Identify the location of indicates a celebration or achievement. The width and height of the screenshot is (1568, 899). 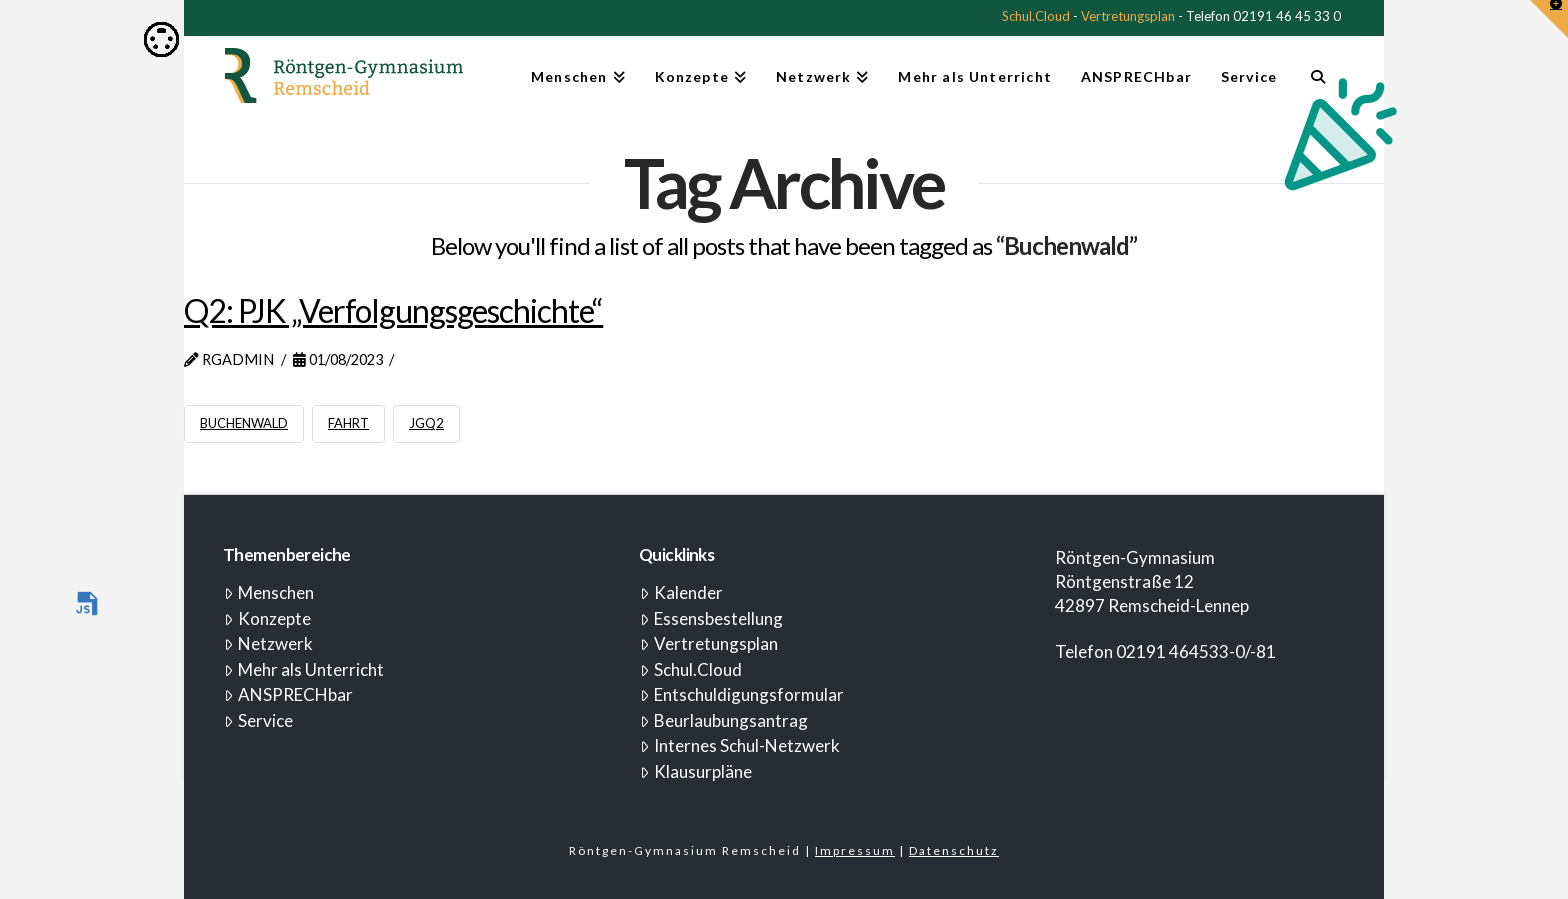
(1334, 140).